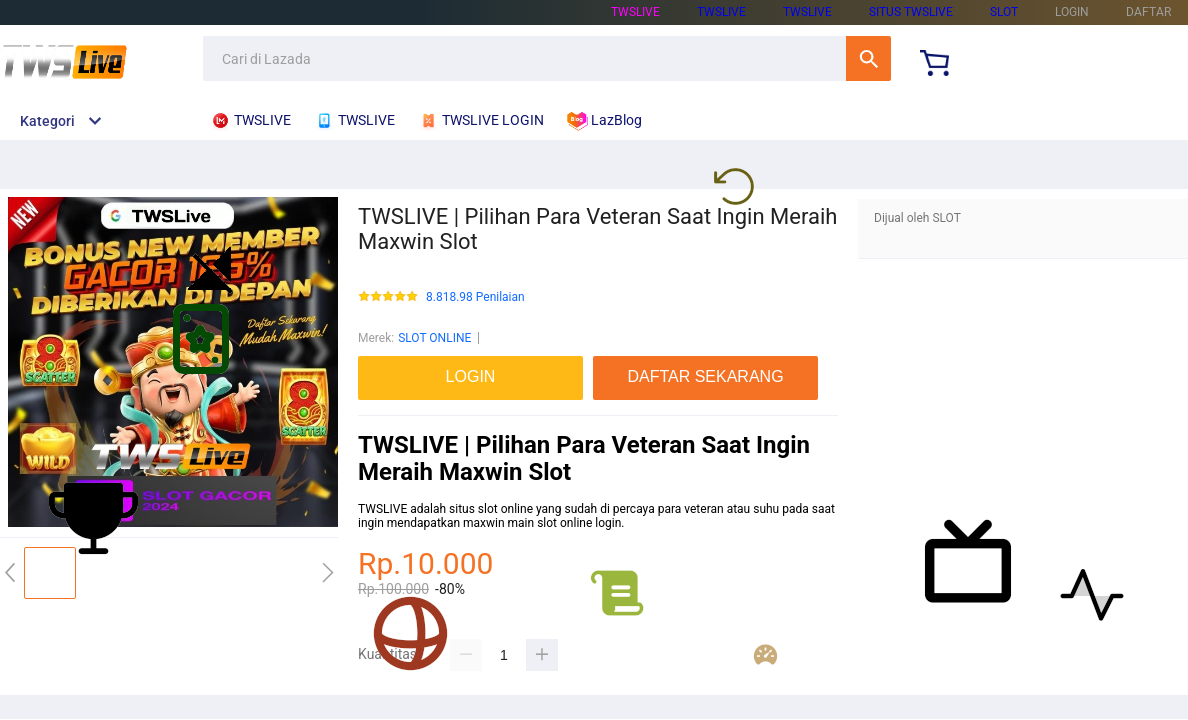  What do you see at coordinates (410, 633) in the screenshot?
I see `access globe or world view` at bounding box center [410, 633].